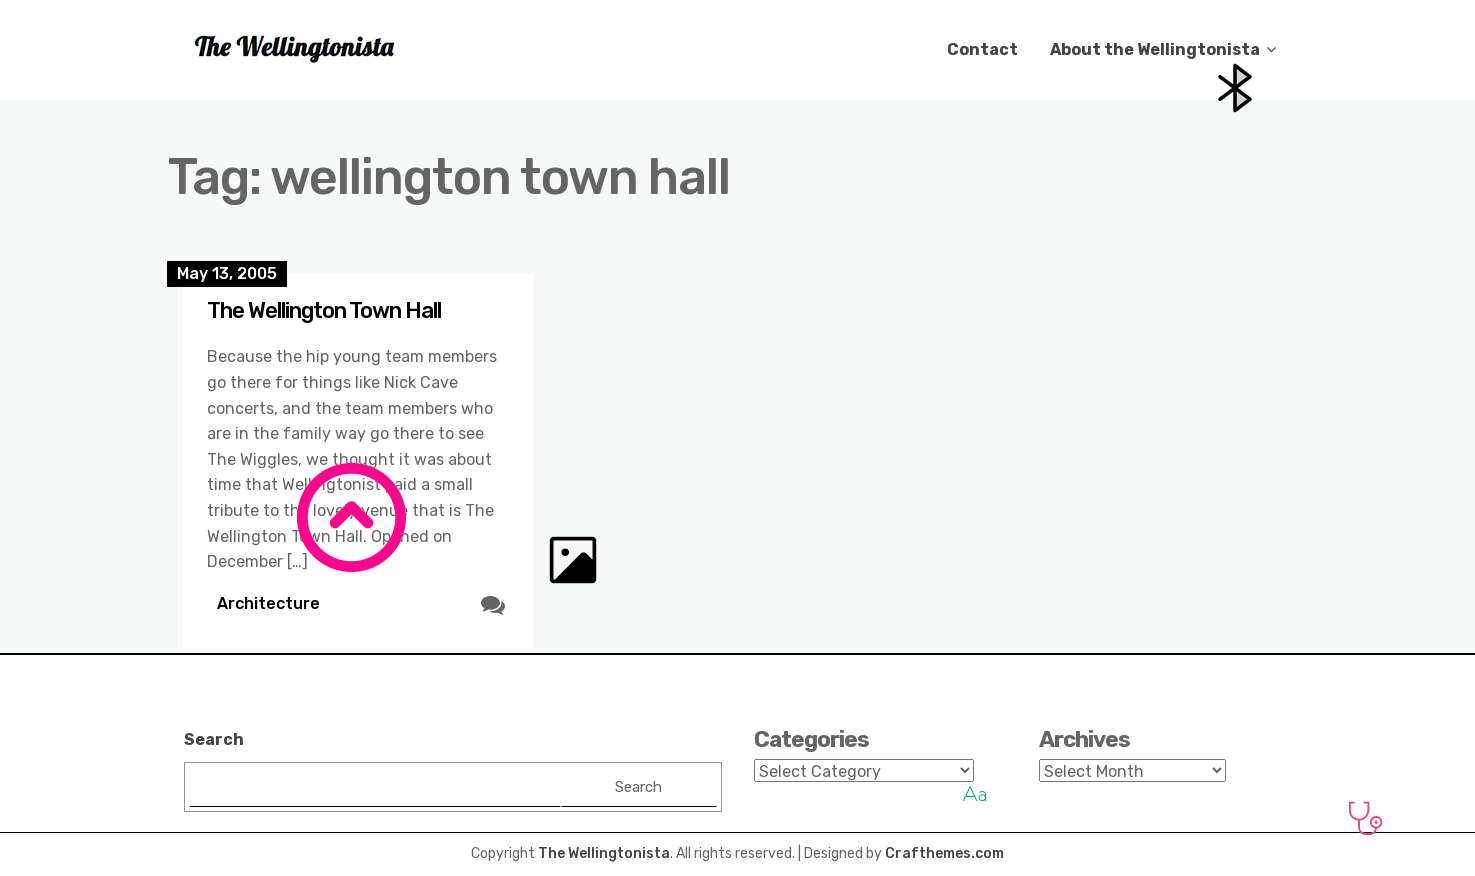 The width and height of the screenshot is (1475, 876). What do you see at coordinates (975, 794) in the screenshot?
I see `adjust font or text size settings` at bounding box center [975, 794].